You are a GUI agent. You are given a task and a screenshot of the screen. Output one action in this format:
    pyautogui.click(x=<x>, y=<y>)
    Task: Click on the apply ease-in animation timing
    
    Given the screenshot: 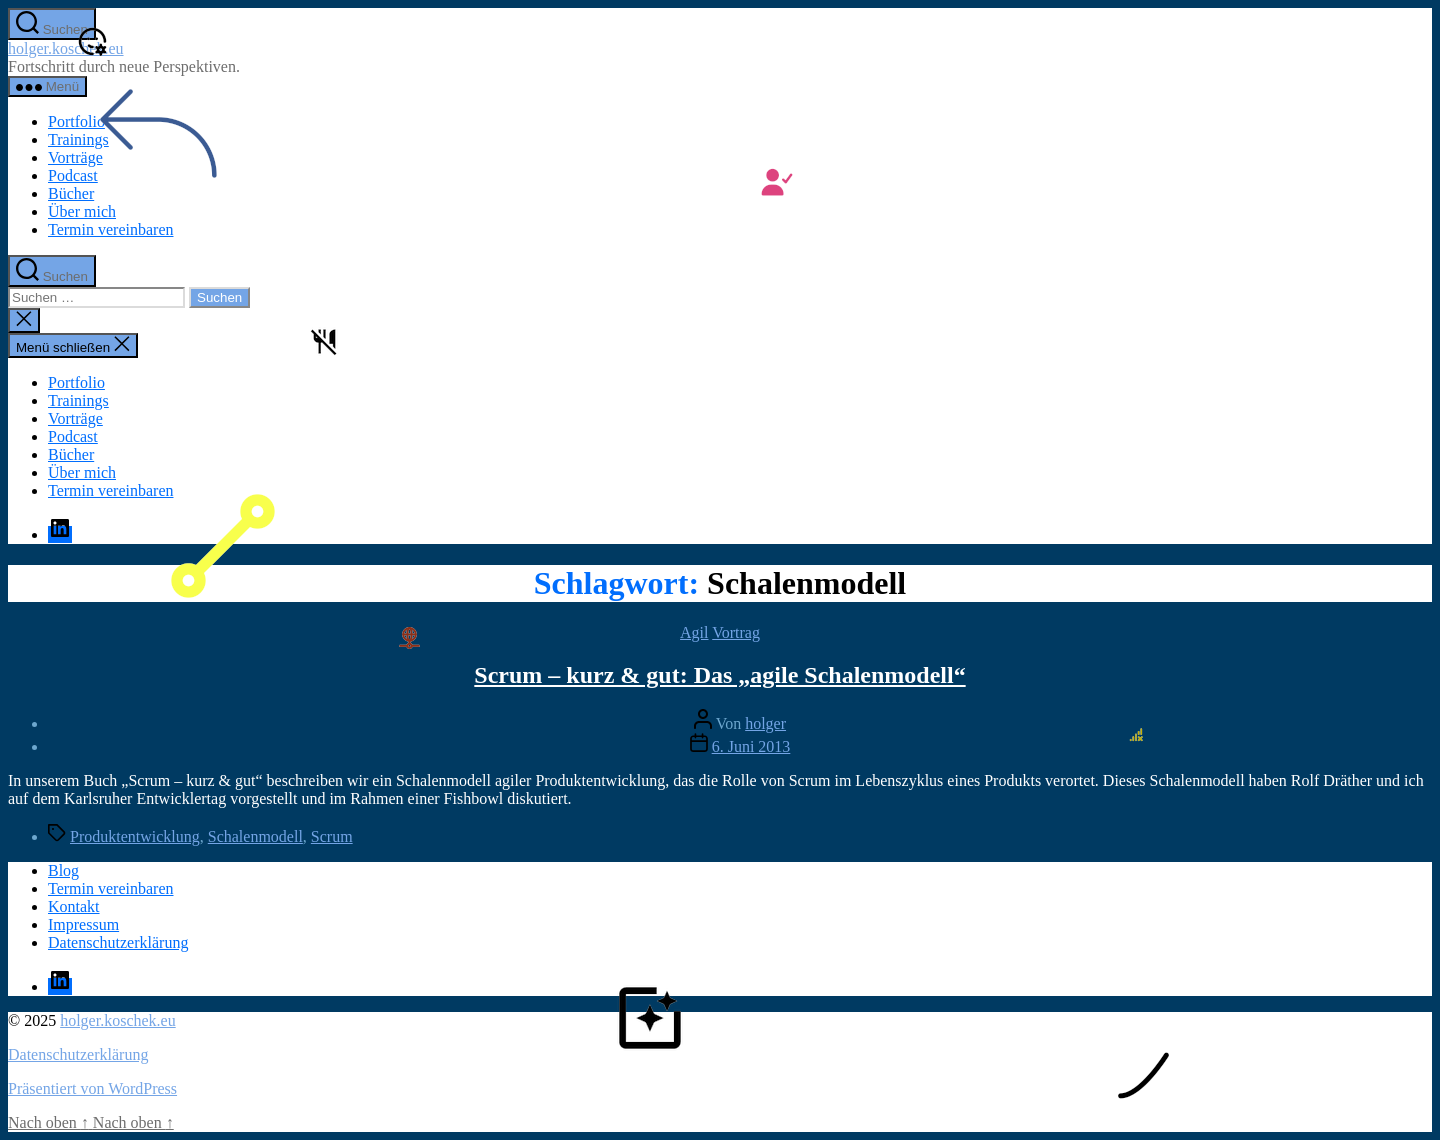 What is the action you would take?
    pyautogui.click(x=1143, y=1075)
    